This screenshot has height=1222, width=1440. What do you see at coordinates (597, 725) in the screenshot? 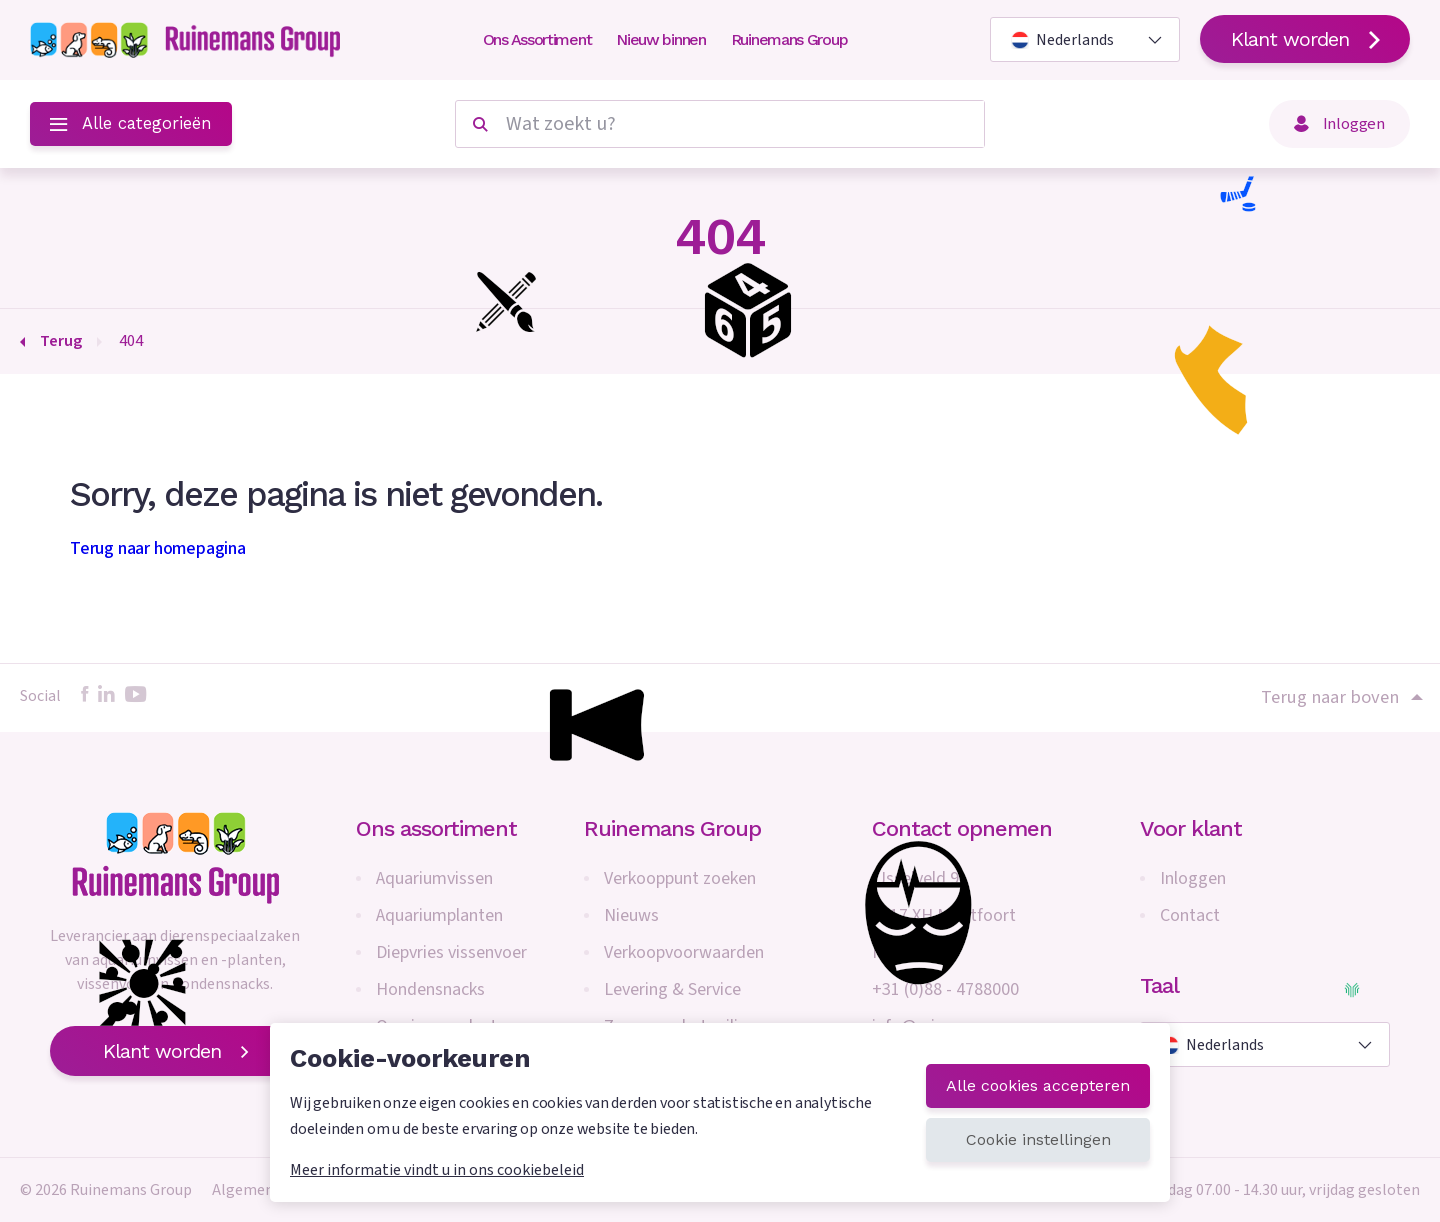
I see `go to previous track or media` at bounding box center [597, 725].